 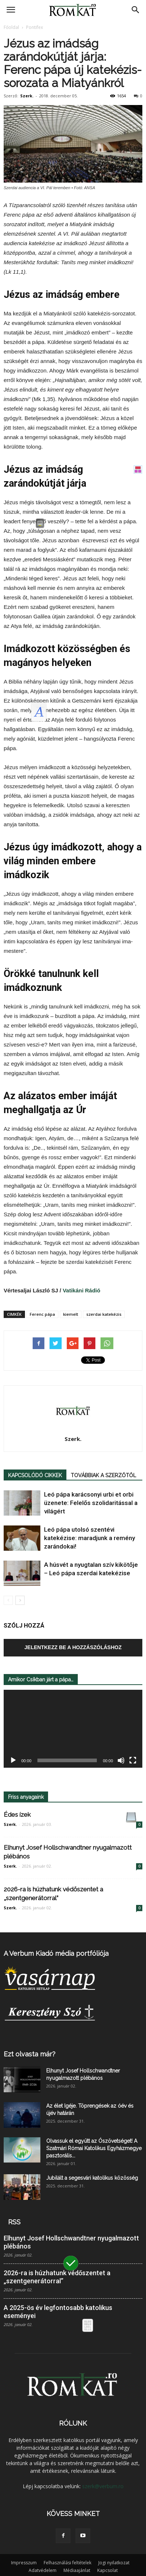 I want to click on indicates file or folder is fully synced, so click(x=71, y=2263).